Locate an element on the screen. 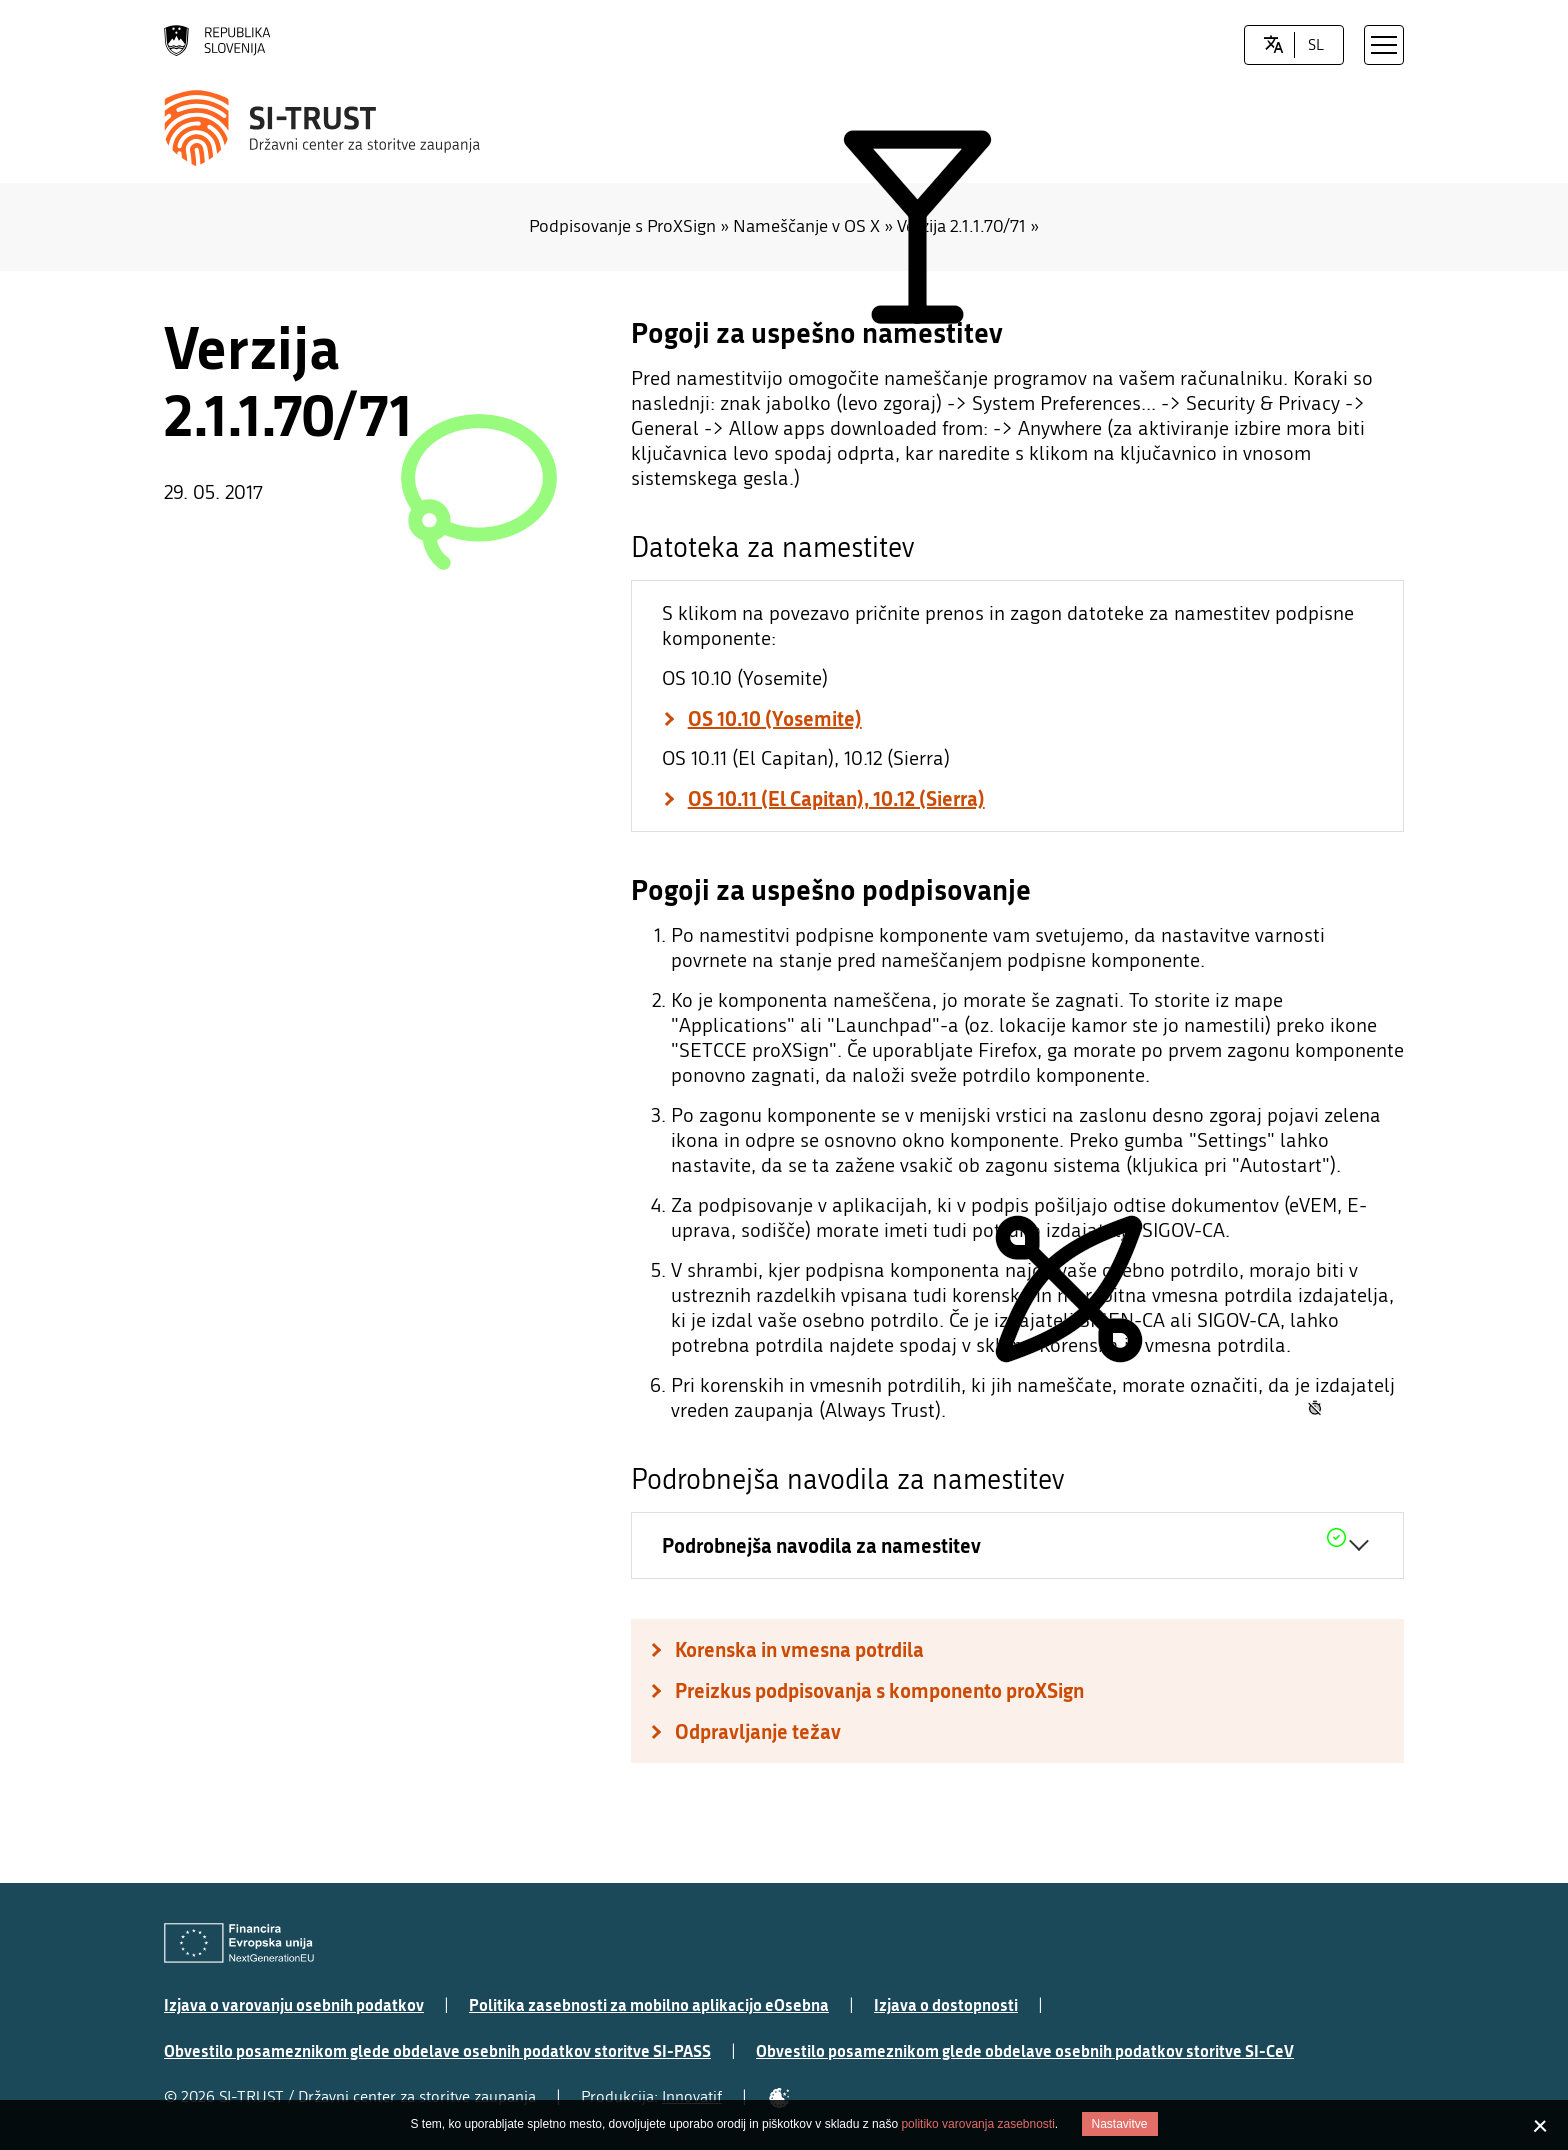  indicates task or action completed successfully is located at coordinates (1336, 1537).